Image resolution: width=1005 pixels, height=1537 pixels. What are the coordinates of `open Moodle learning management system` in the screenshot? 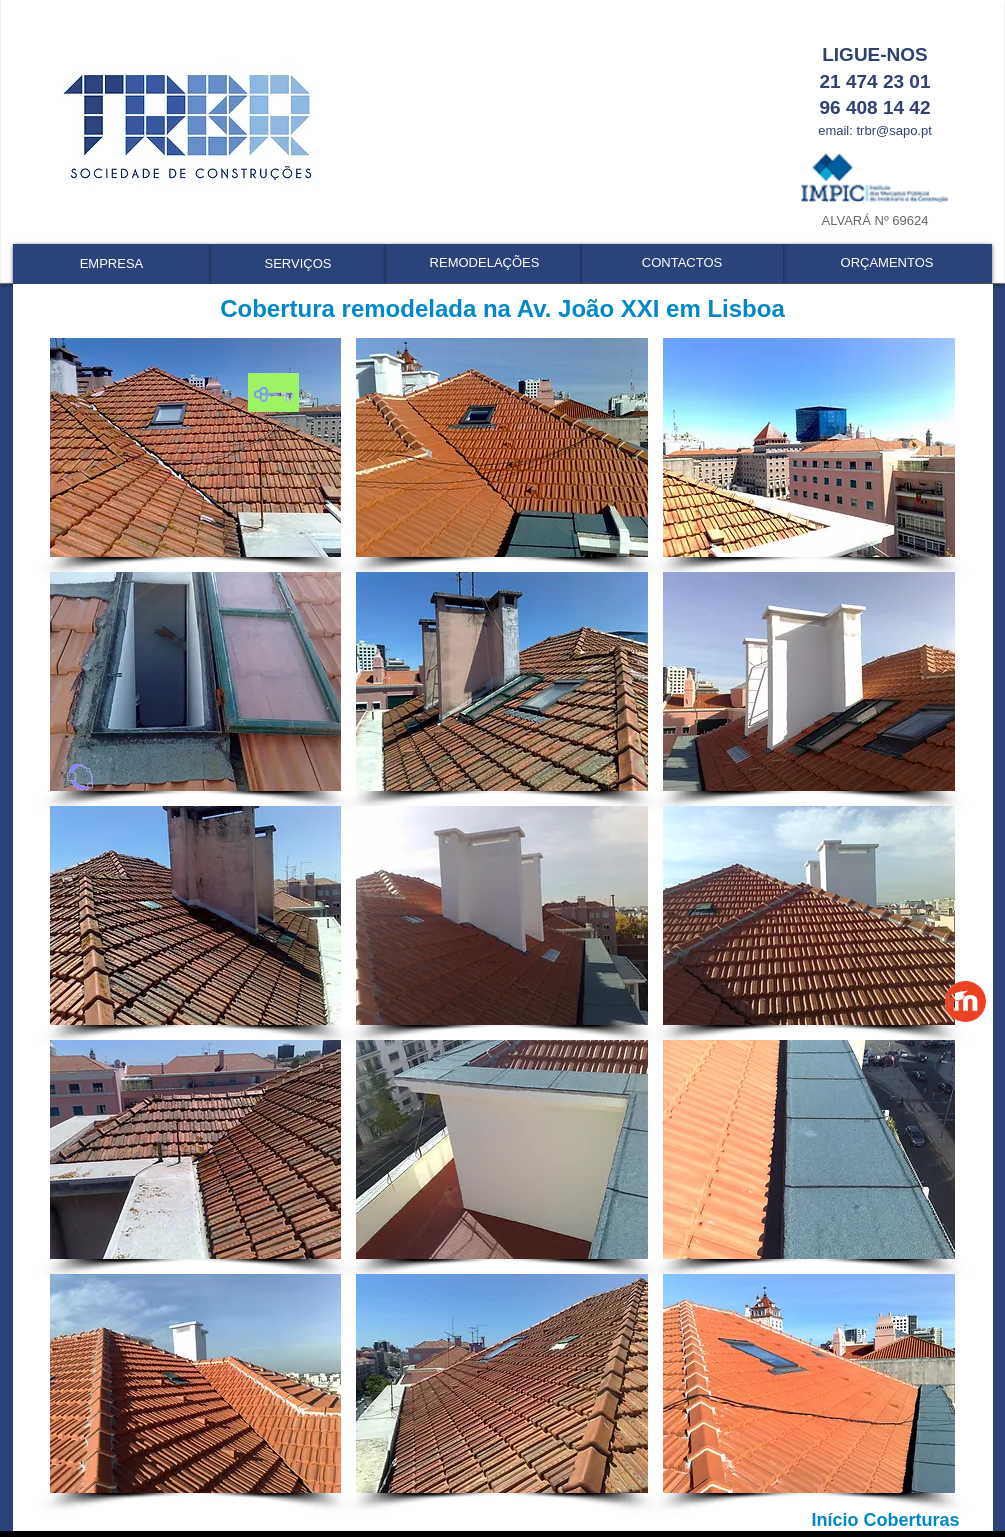 It's located at (965, 1001).